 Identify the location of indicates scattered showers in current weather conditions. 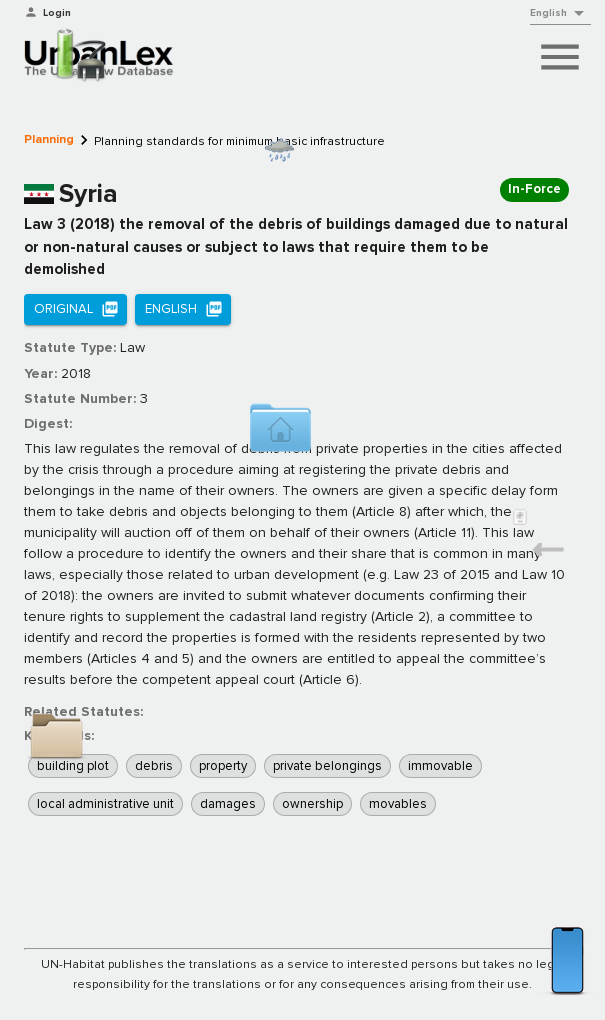
(279, 147).